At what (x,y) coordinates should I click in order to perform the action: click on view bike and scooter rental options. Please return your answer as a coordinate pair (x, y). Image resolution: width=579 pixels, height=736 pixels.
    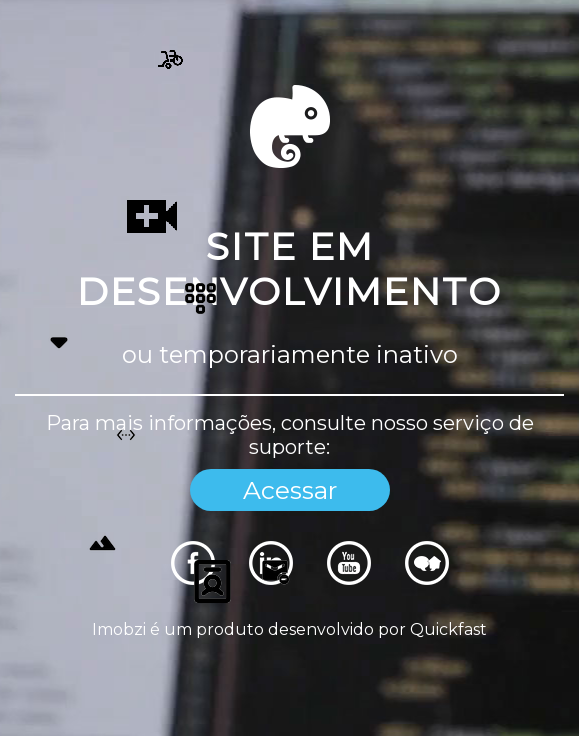
    Looking at the image, I should click on (170, 59).